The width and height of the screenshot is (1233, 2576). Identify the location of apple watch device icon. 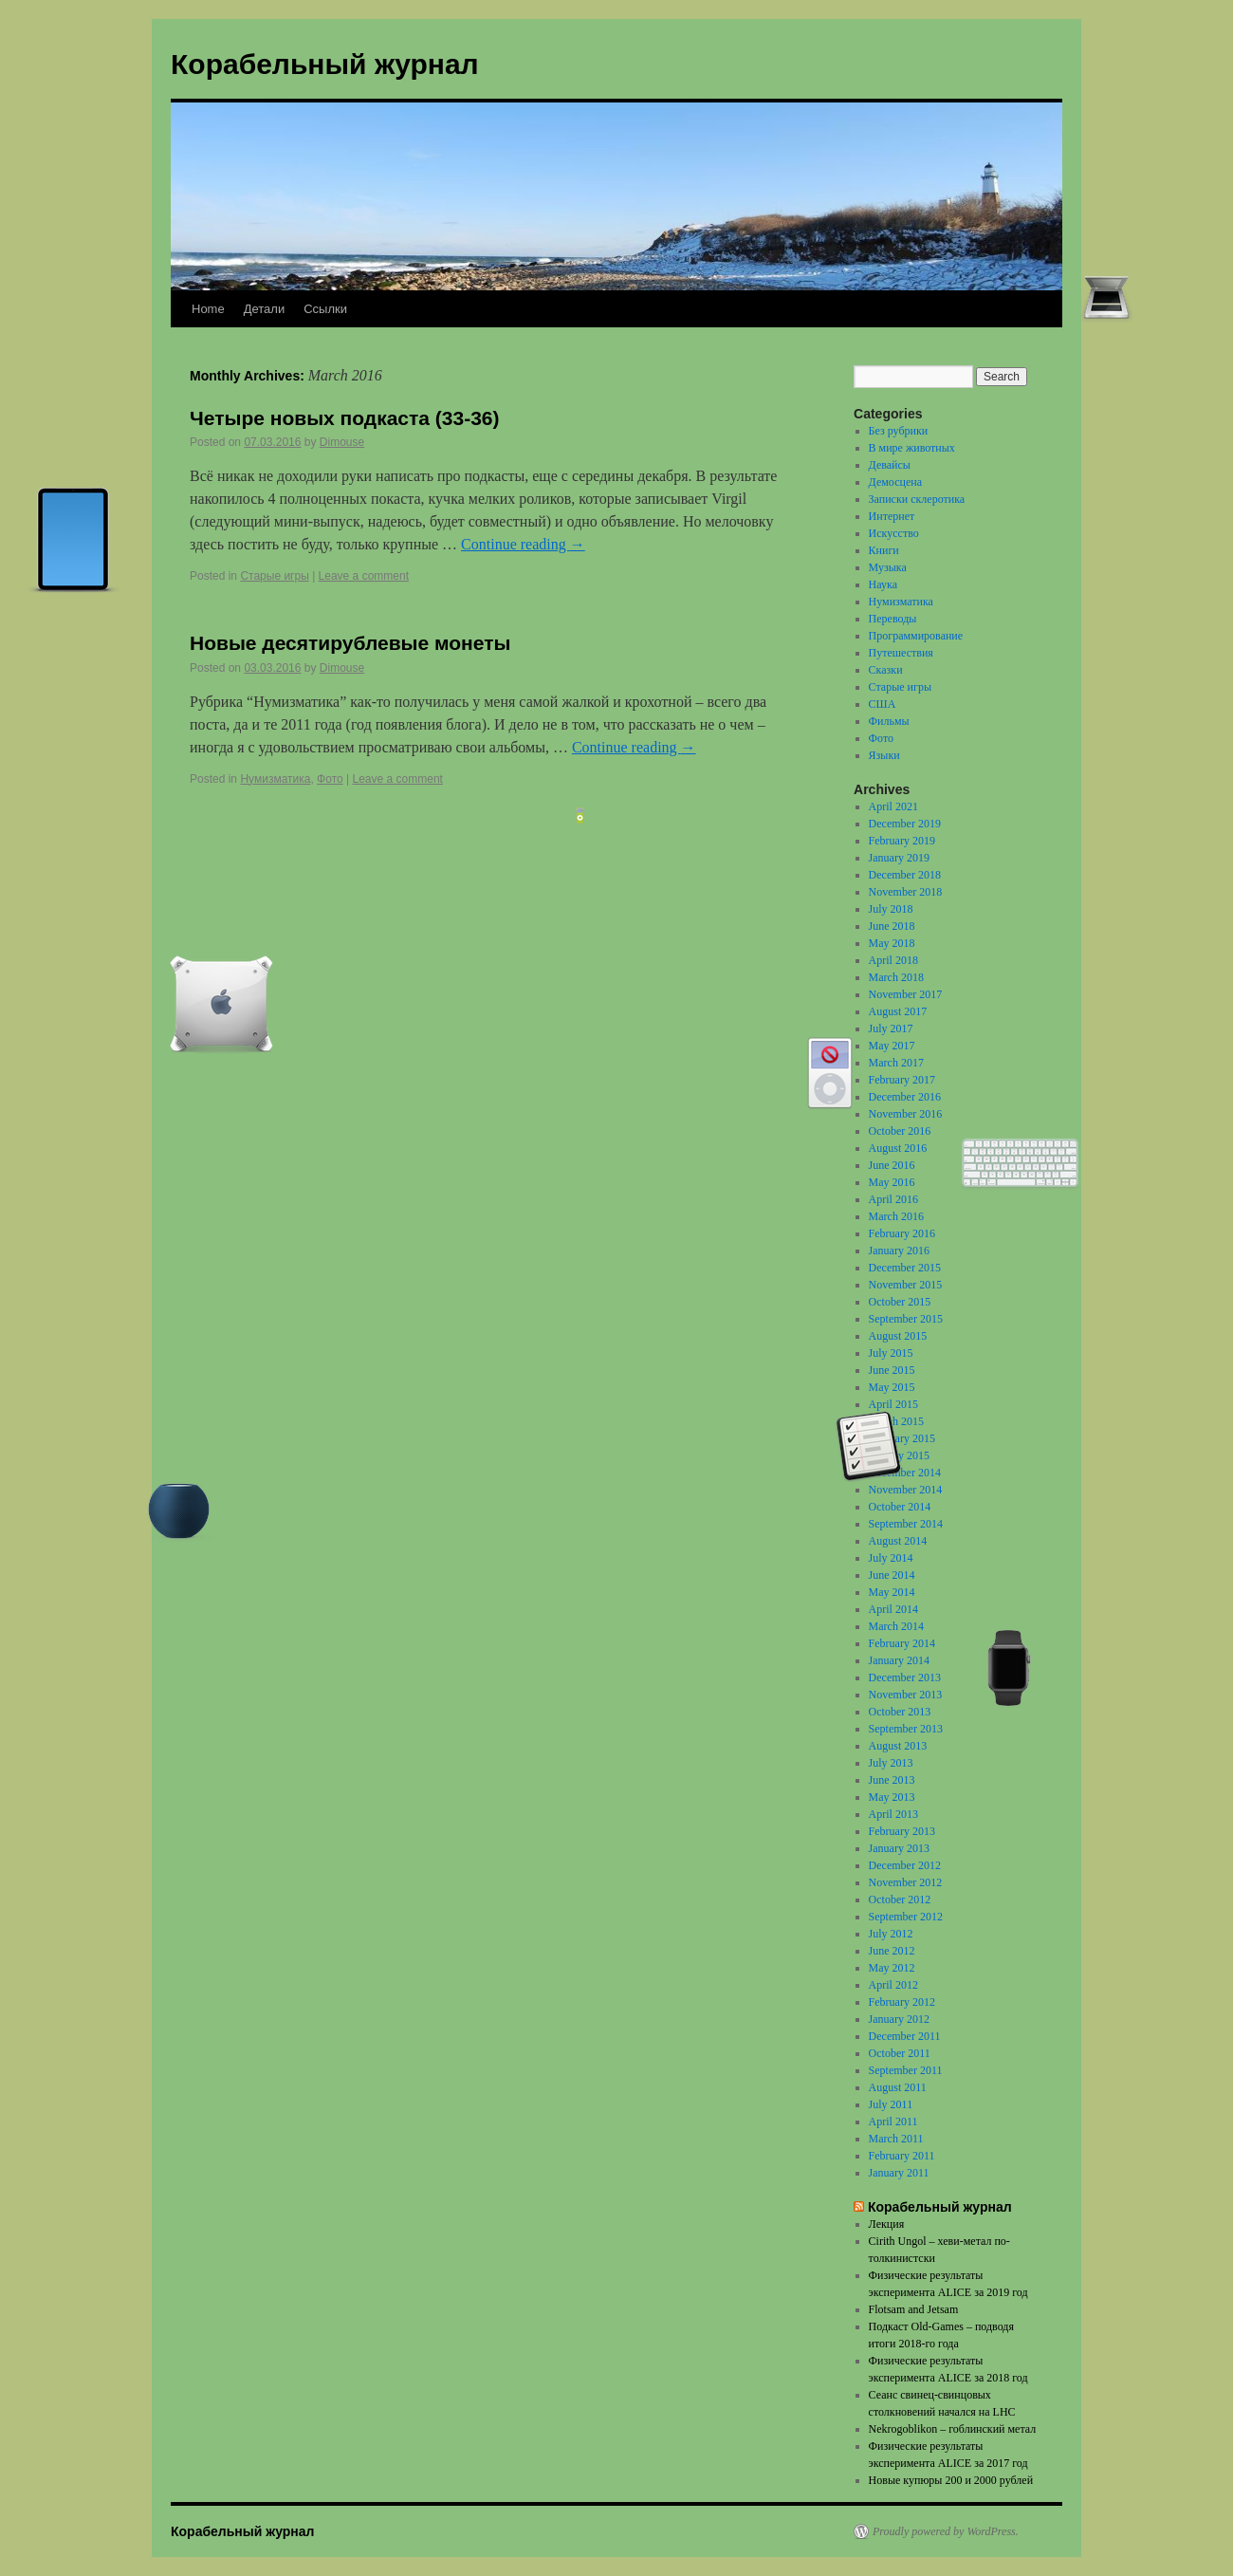
(1008, 1668).